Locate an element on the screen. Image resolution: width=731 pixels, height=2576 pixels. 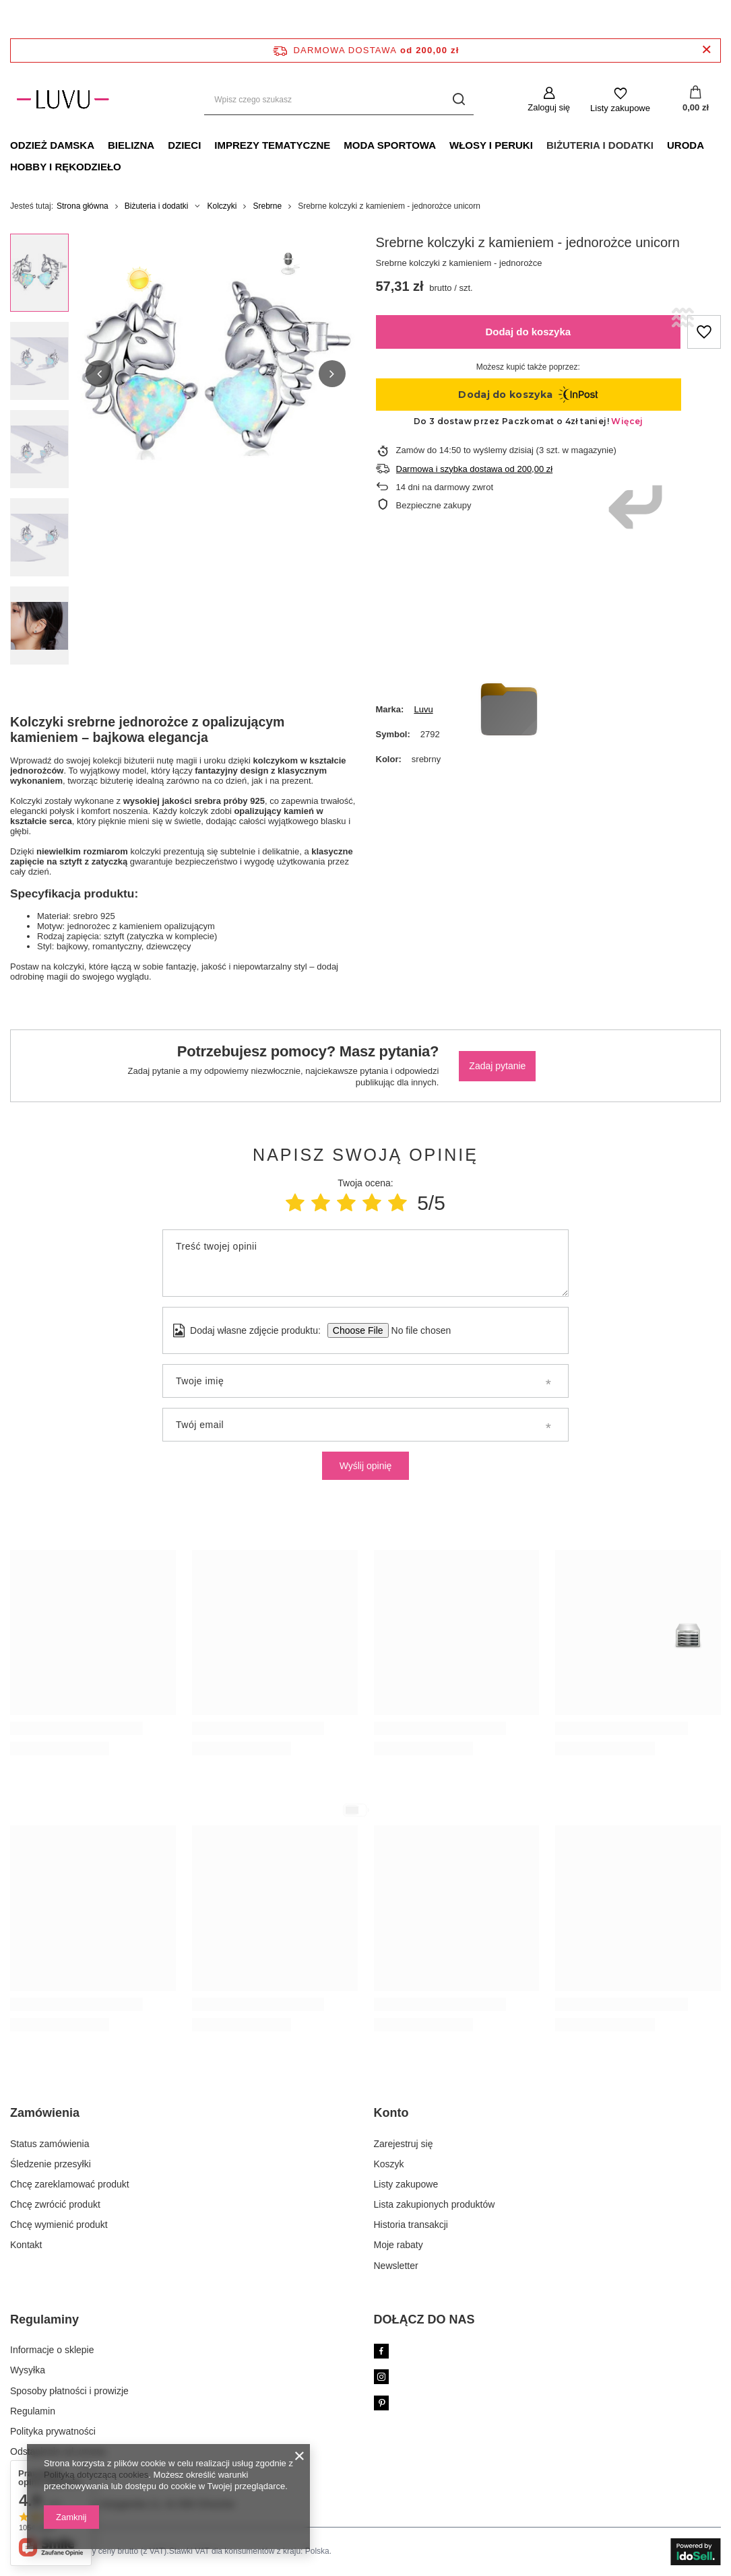
indicates a message has been replied to is located at coordinates (633, 504).